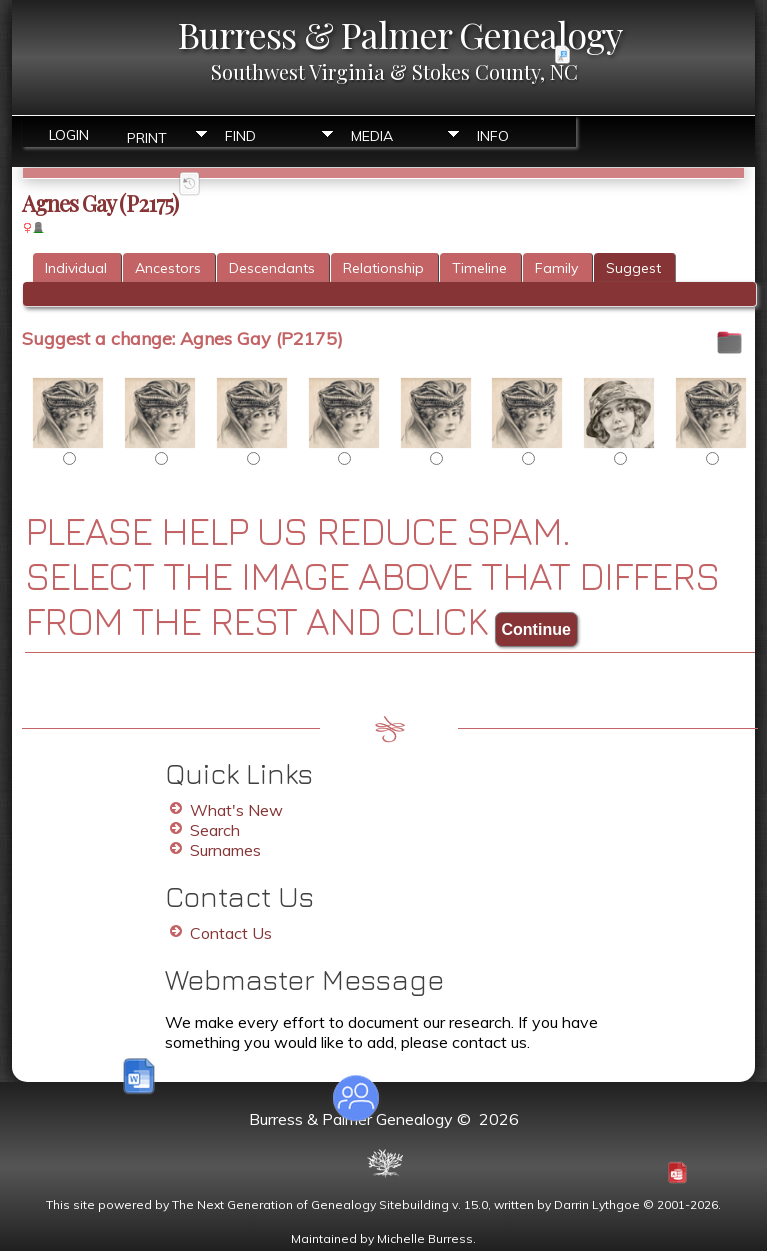 This screenshot has width=767, height=1251. Describe the element at coordinates (189, 183) in the screenshot. I see `a deleted file in the trash` at that location.